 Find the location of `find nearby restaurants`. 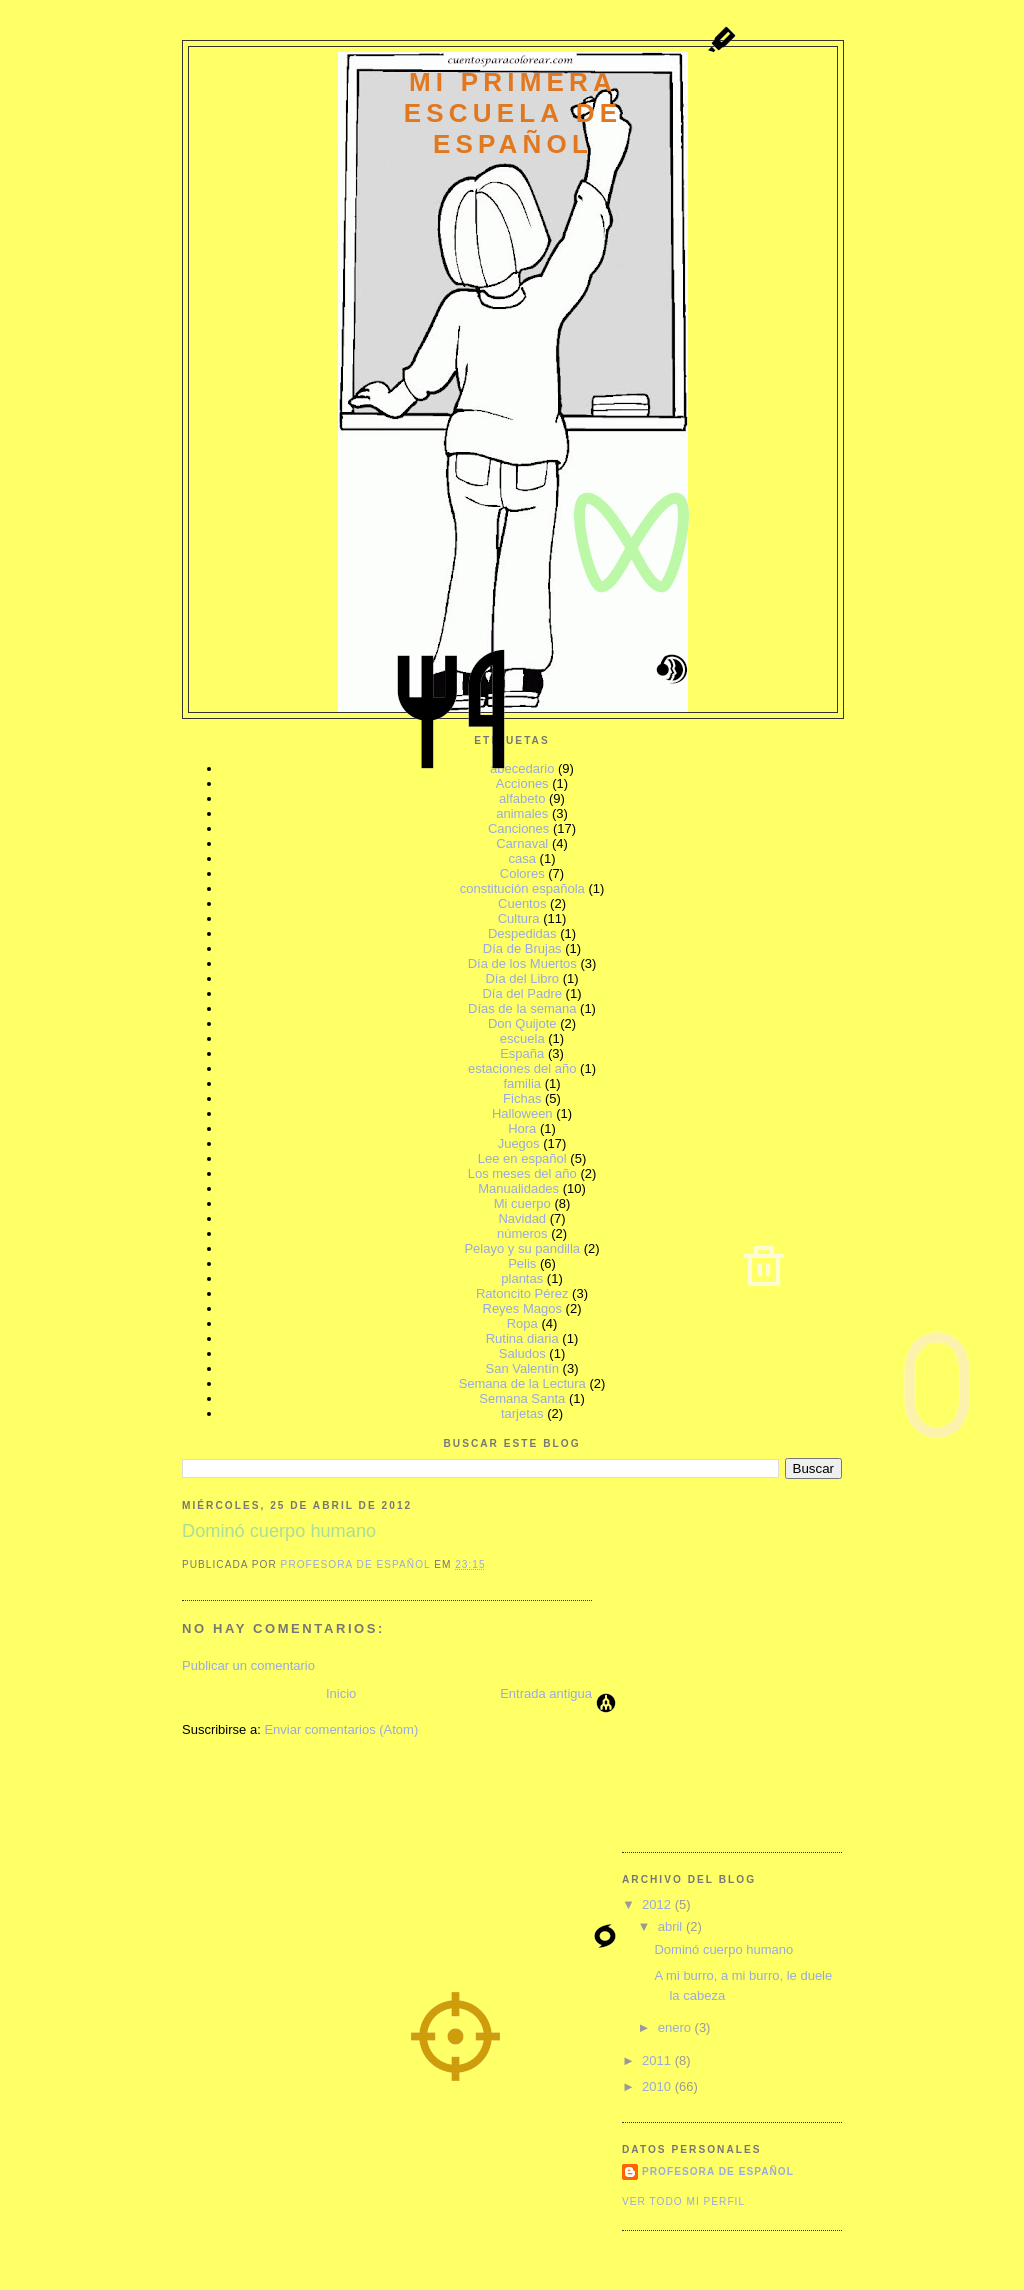

find nearby restaurants is located at coordinates (451, 709).